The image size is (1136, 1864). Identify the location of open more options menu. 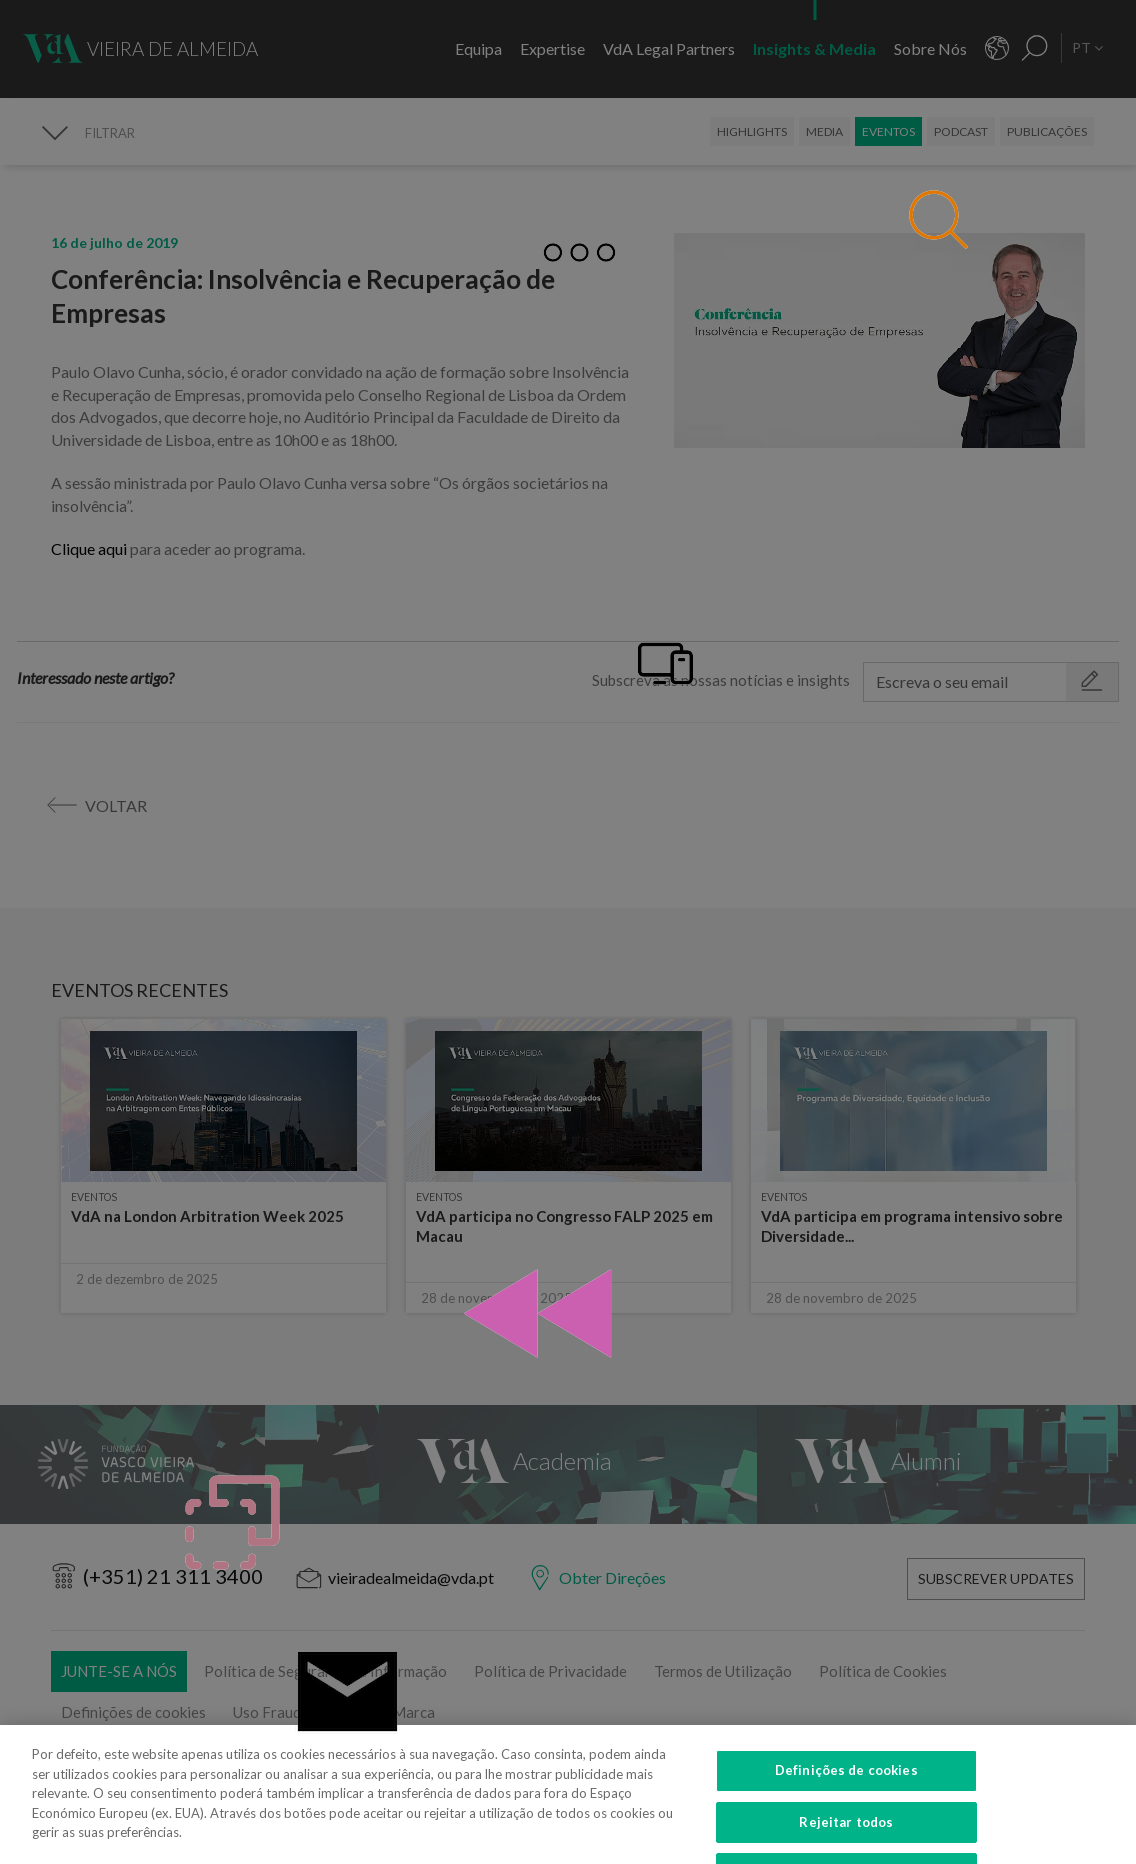
(579, 252).